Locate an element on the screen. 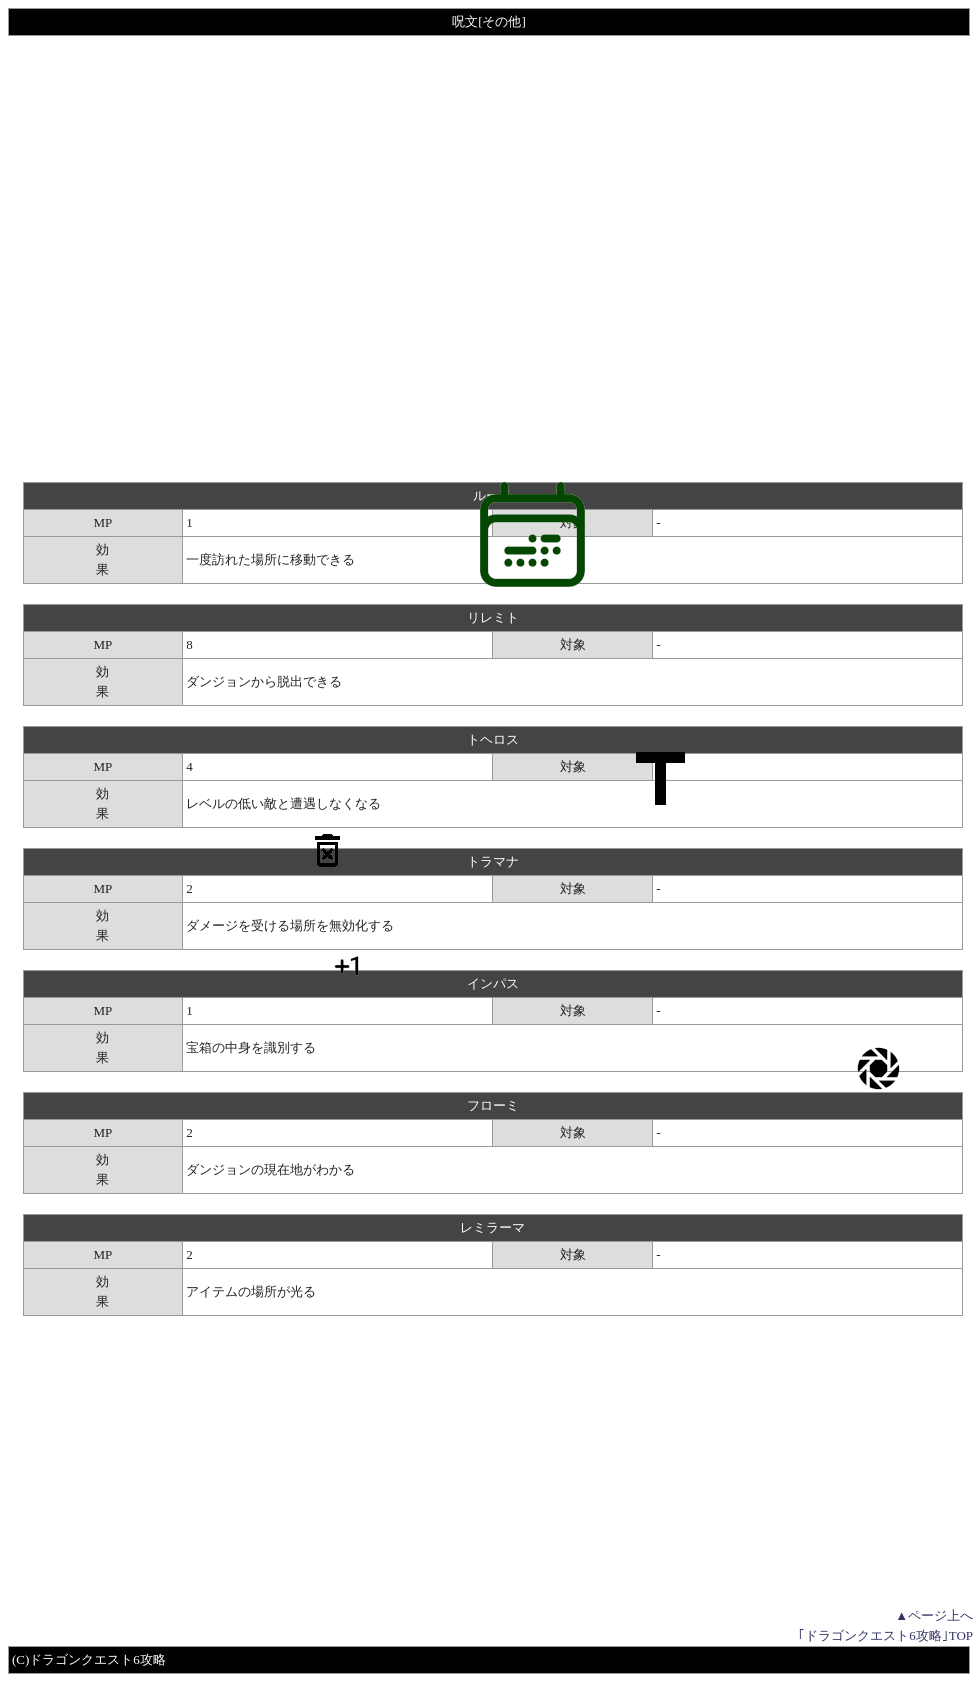 Image resolution: width=978 pixels, height=1682 pixels. permanently delete an item is located at coordinates (327, 850).